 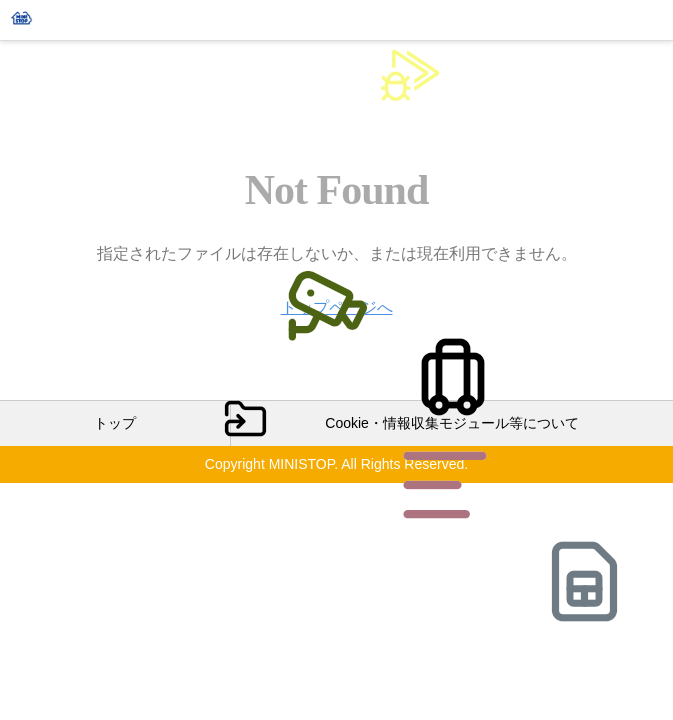 What do you see at coordinates (245, 419) in the screenshot?
I see `create a symbolic link to this folder` at bounding box center [245, 419].